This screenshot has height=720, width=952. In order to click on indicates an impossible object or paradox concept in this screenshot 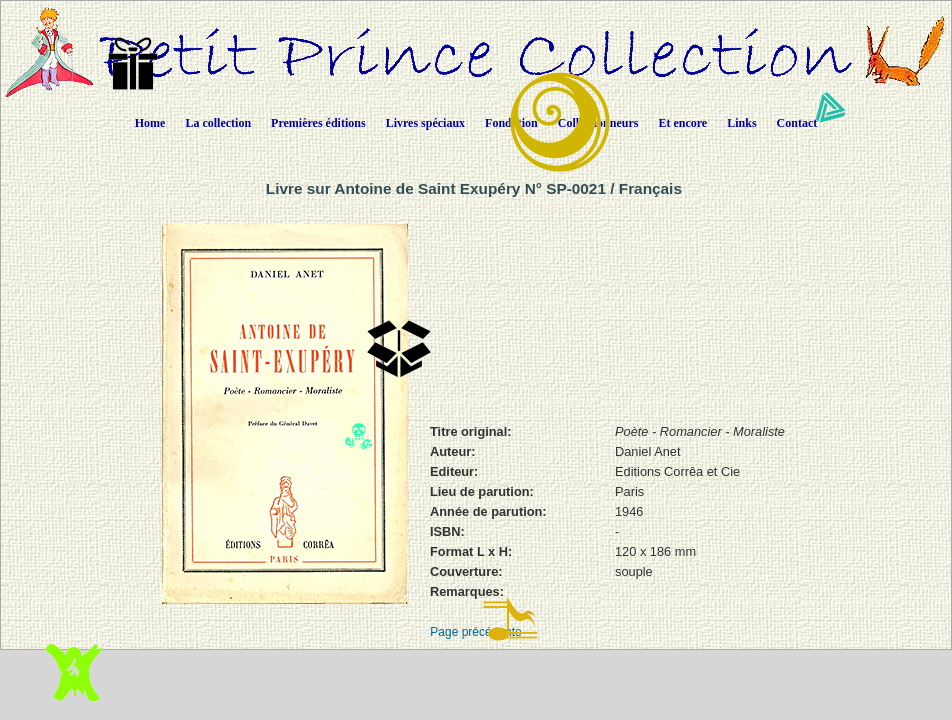, I will do `click(830, 107)`.